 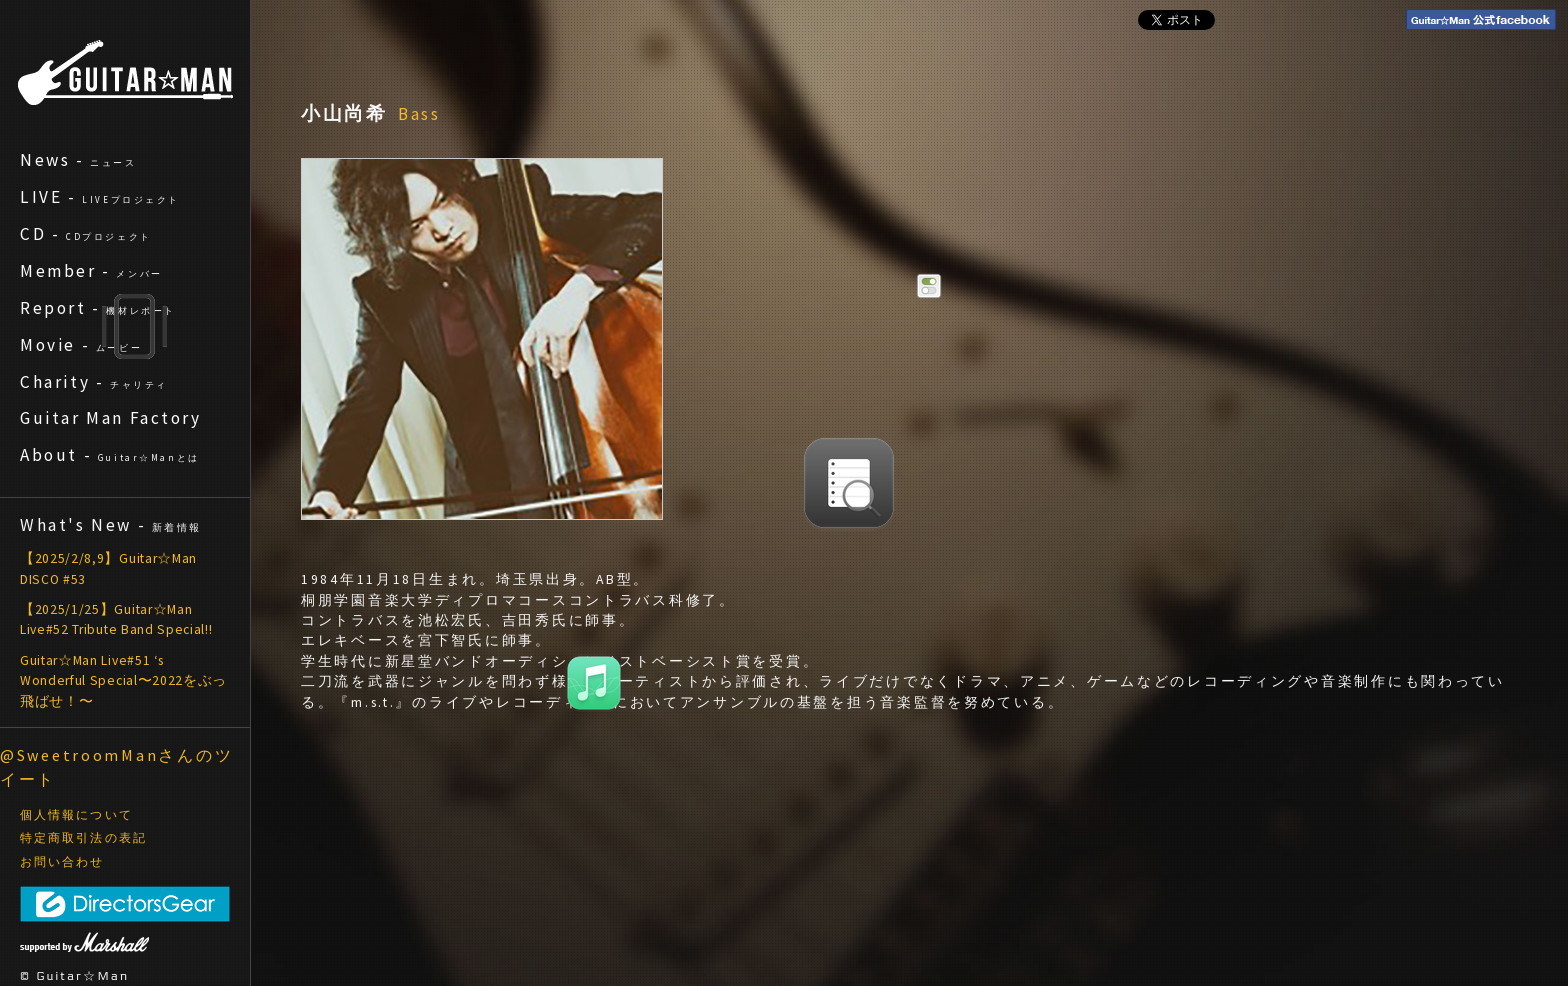 I want to click on open lx music desktop app, so click(x=594, y=683).